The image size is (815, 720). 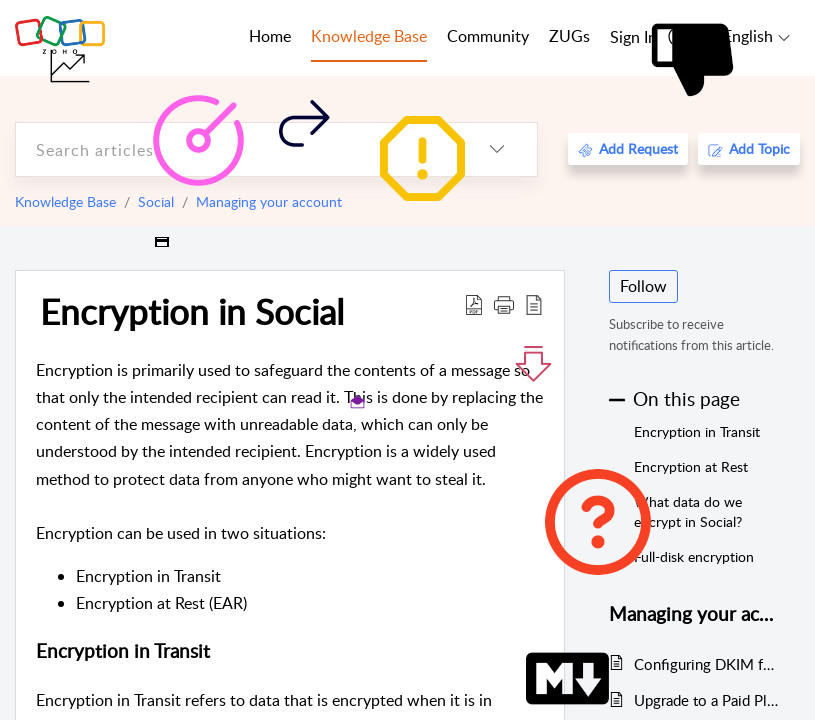 I want to click on view an opened or read email, so click(x=357, y=402).